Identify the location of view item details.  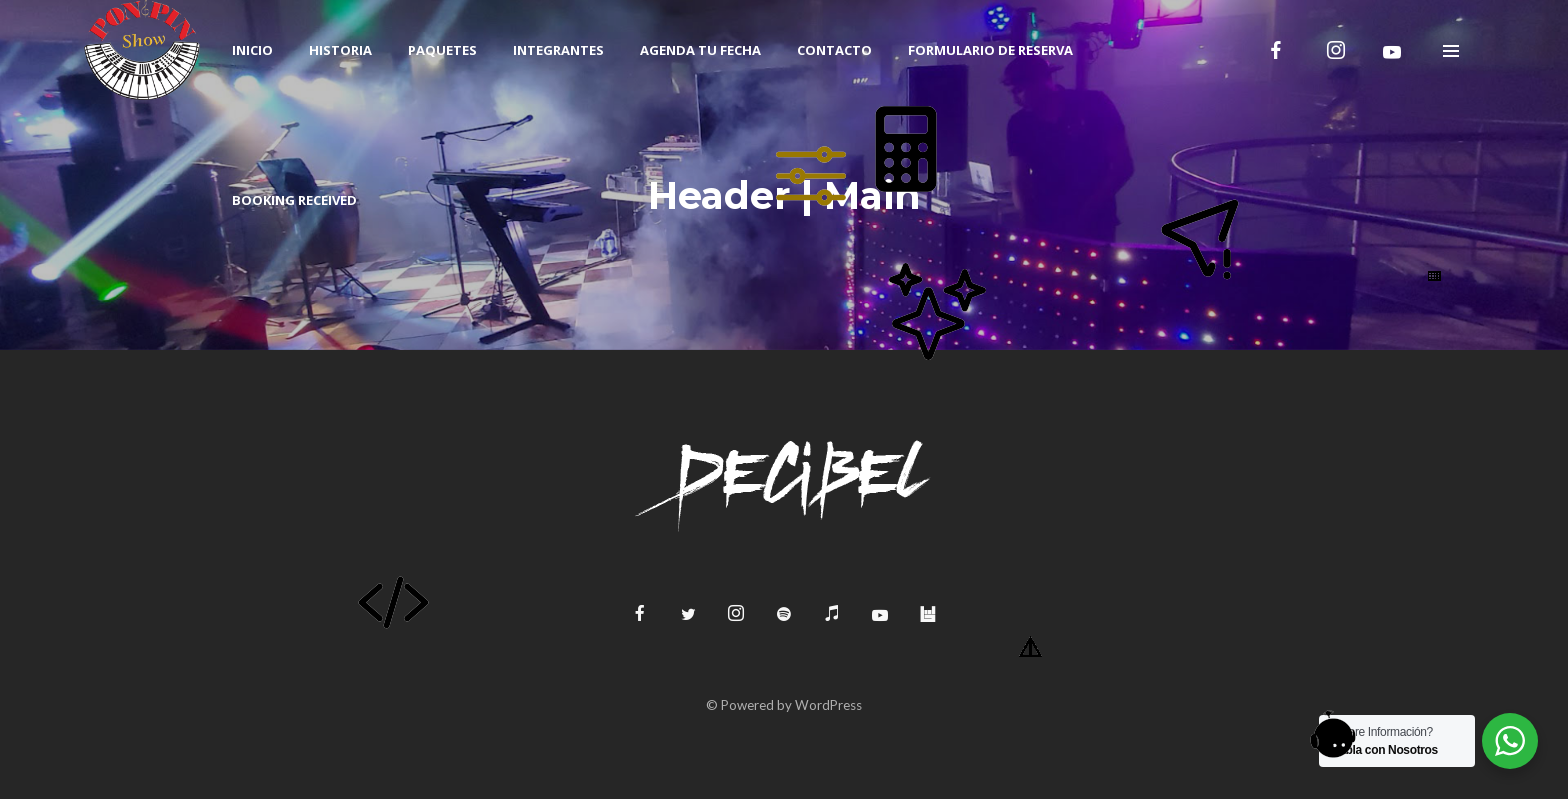
(1030, 646).